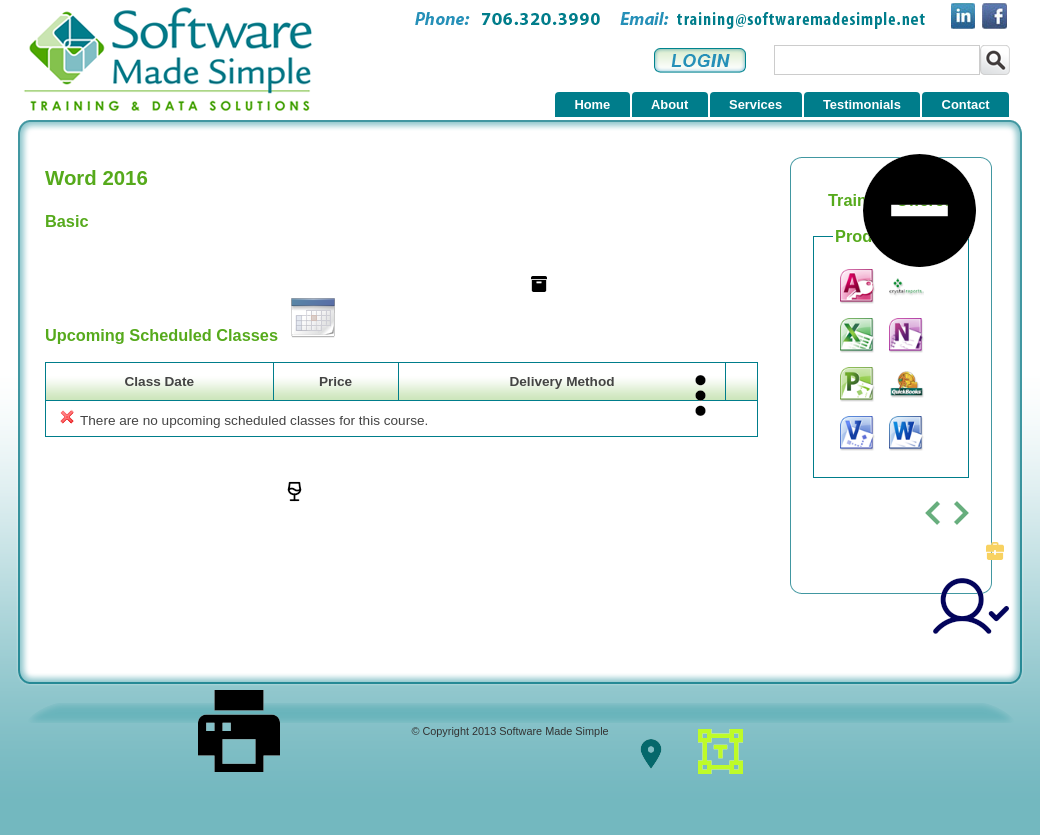 This screenshot has height=835, width=1040. Describe the element at coordinates (968, 608) in the screenshot. I see `verify or confirm user identity` at that location.